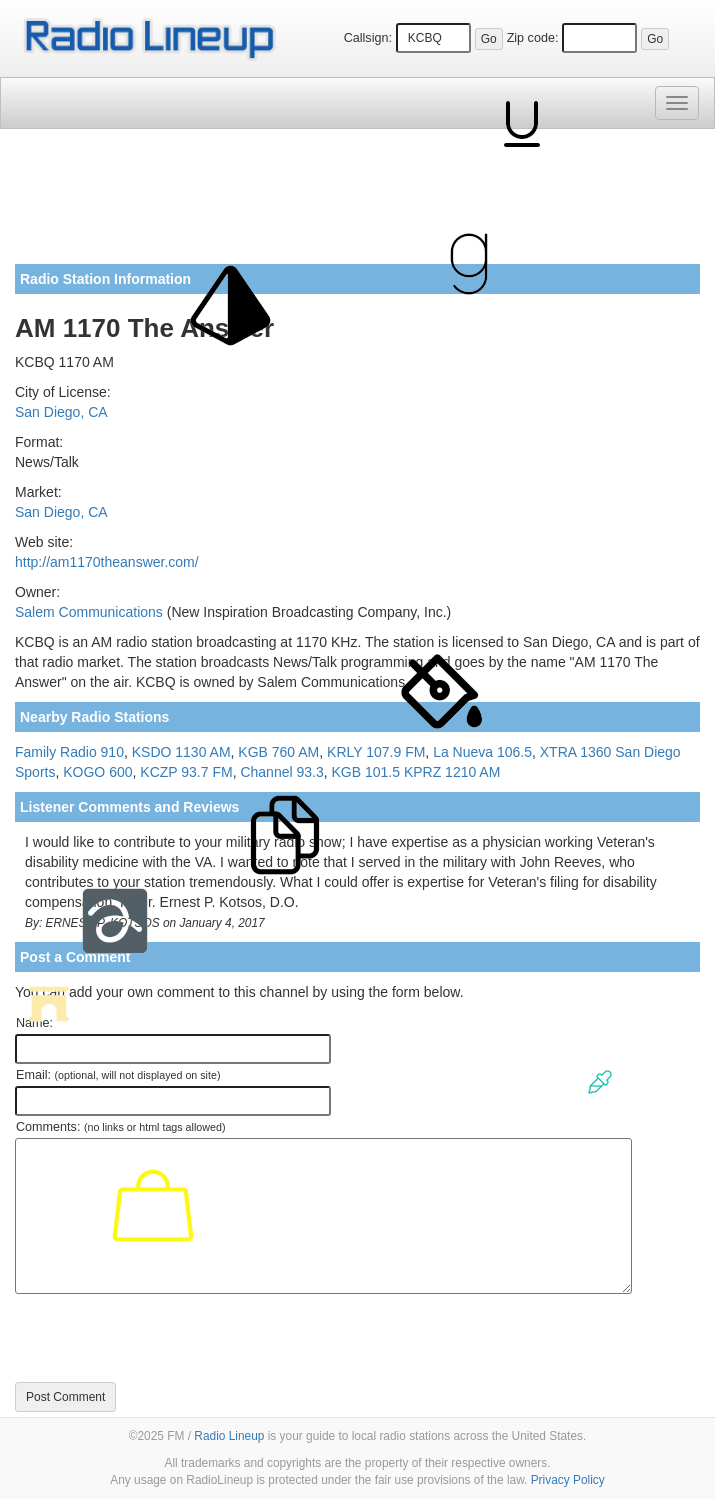 The image size is (715, 1504). Describe the element at coordinates (153, 1210) in the screenshot. I see `view your shopping bag` at that location.